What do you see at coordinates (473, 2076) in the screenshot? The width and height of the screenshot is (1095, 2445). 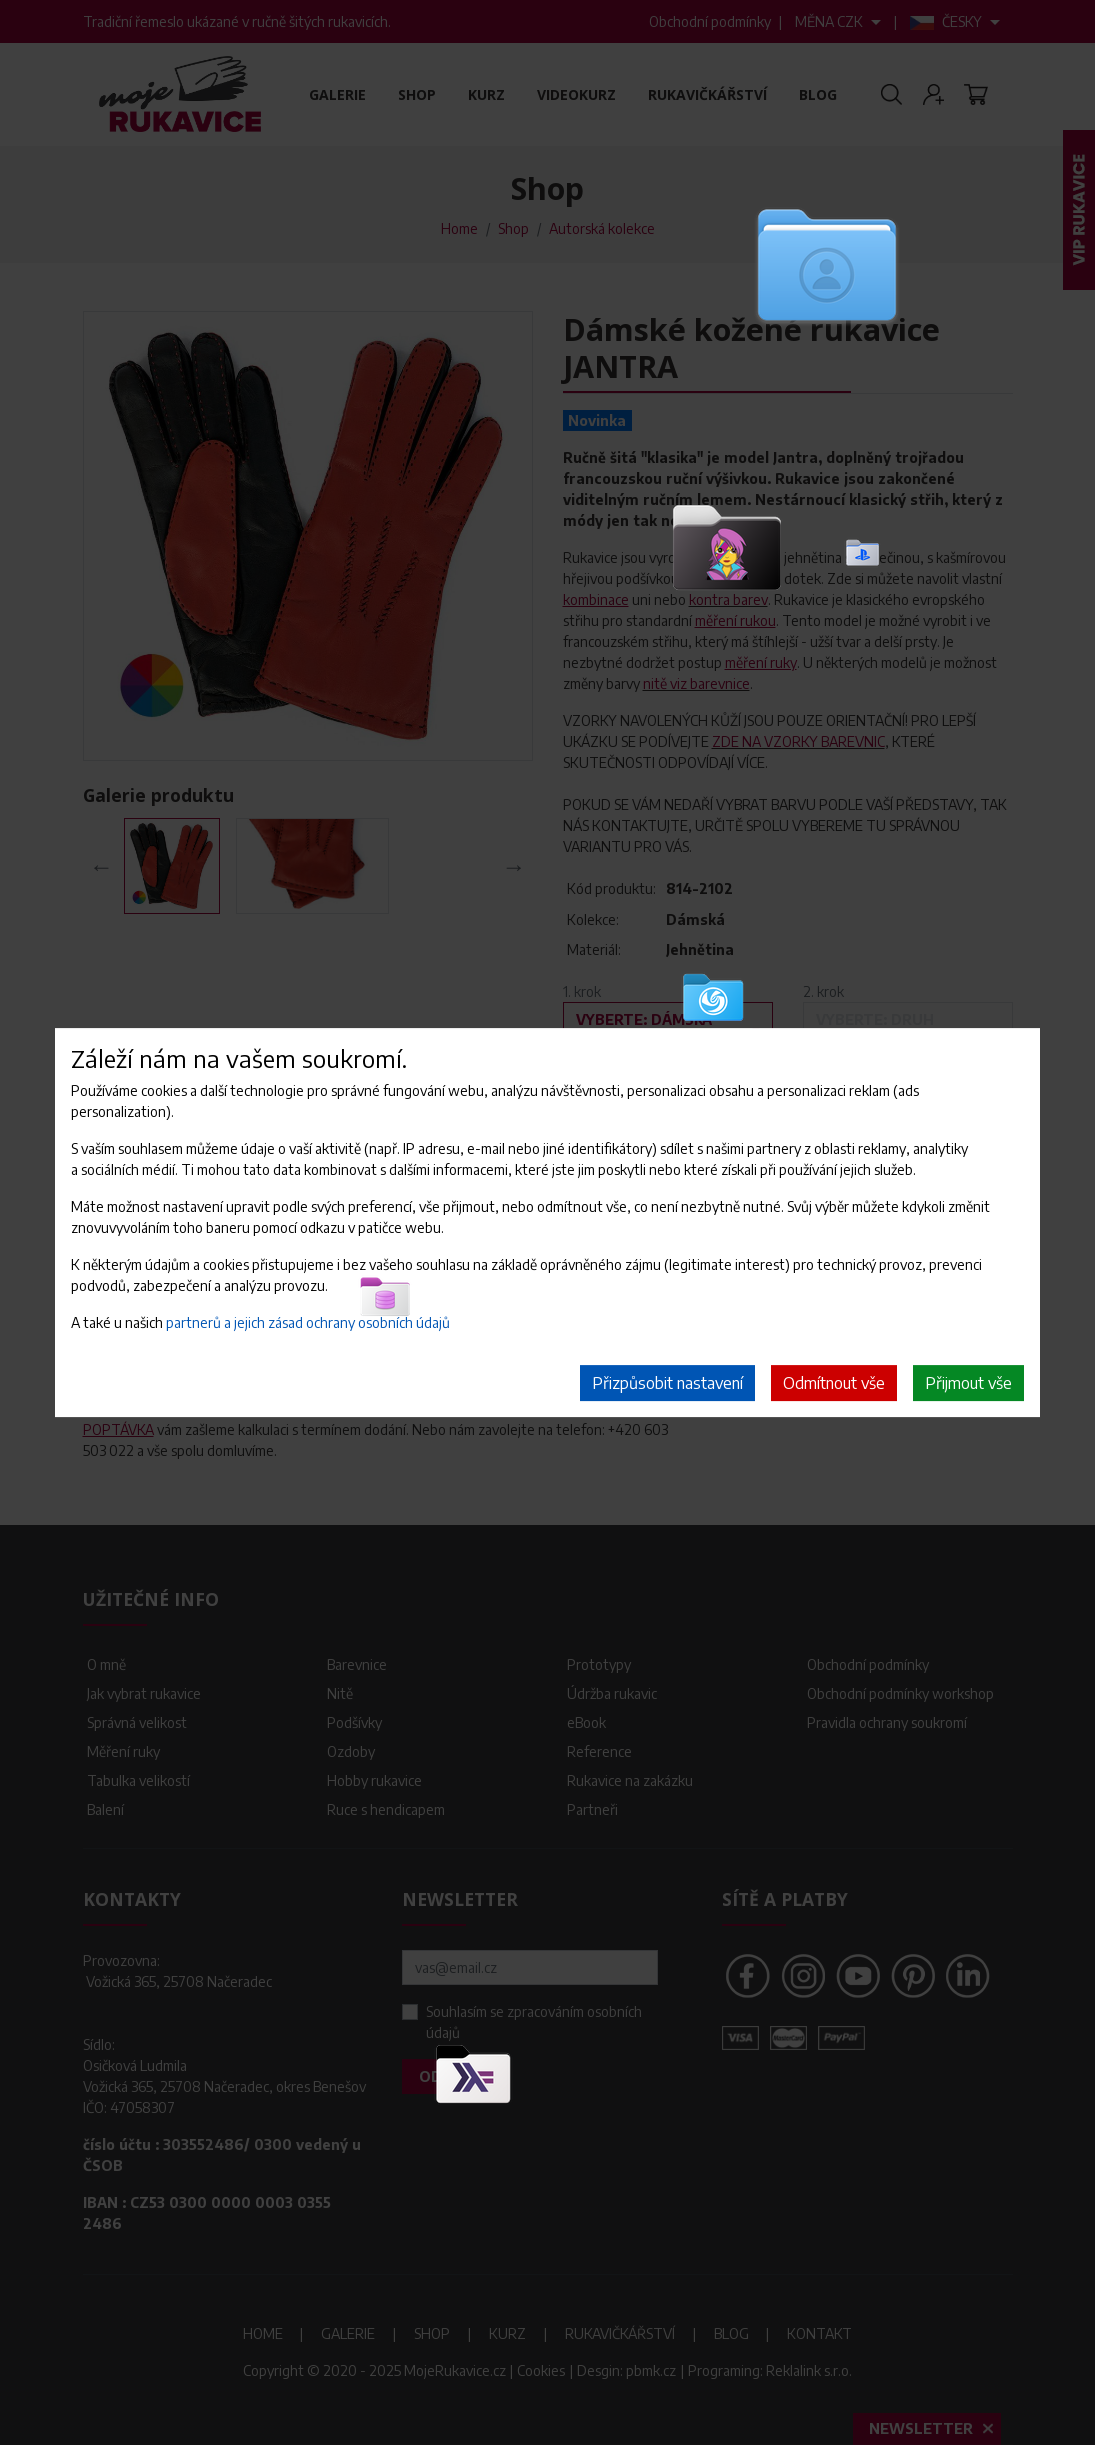 I see `open folder containing haskell project files` at bounding box center [473, 2076].